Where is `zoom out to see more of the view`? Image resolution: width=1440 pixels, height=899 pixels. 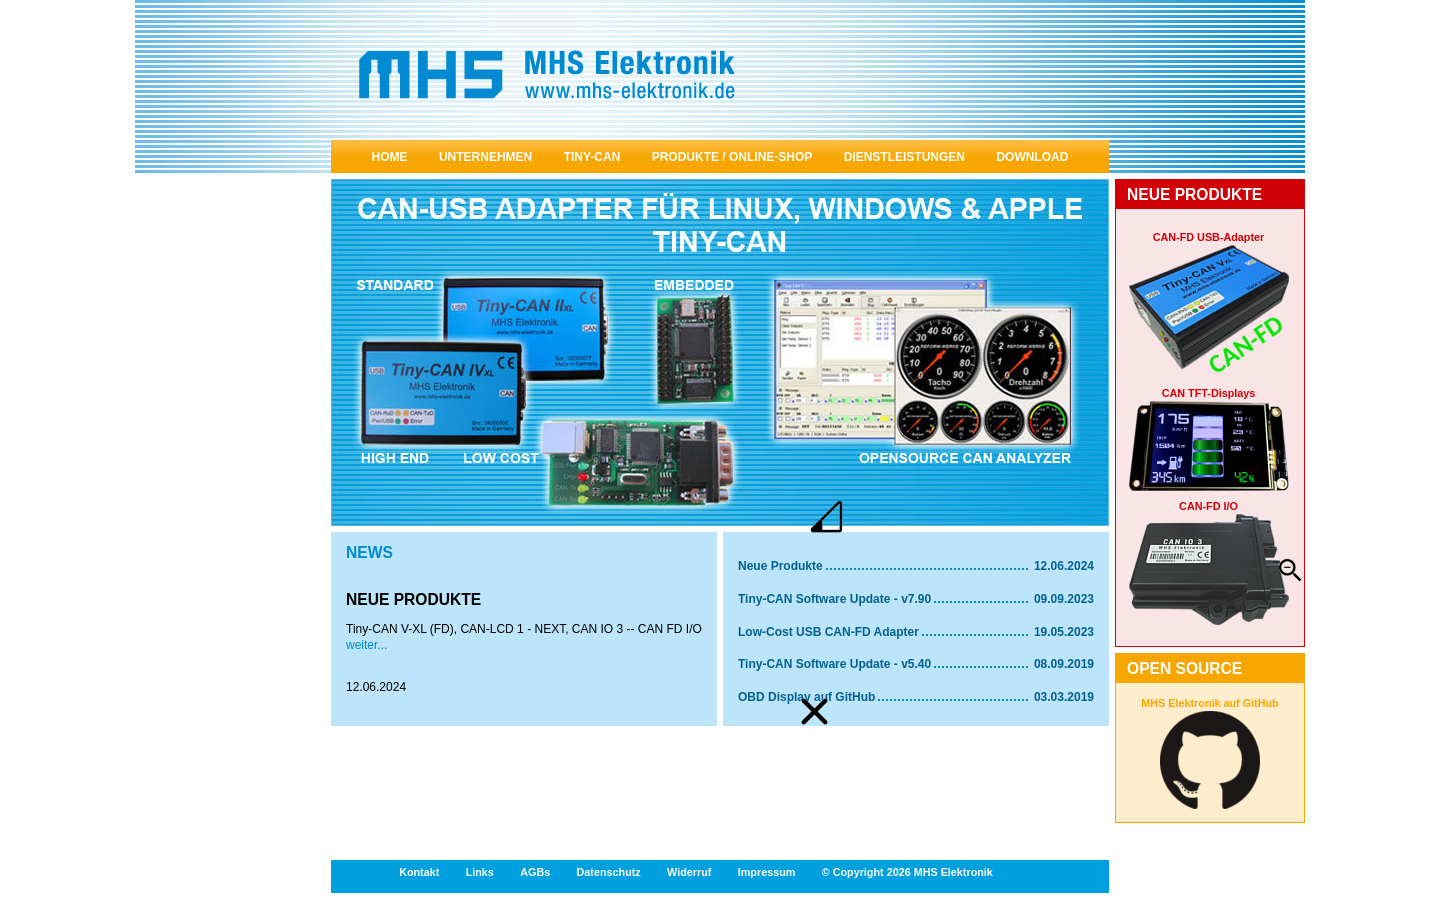 zoom out to see more of the view is located at coordinates (1290, 570).